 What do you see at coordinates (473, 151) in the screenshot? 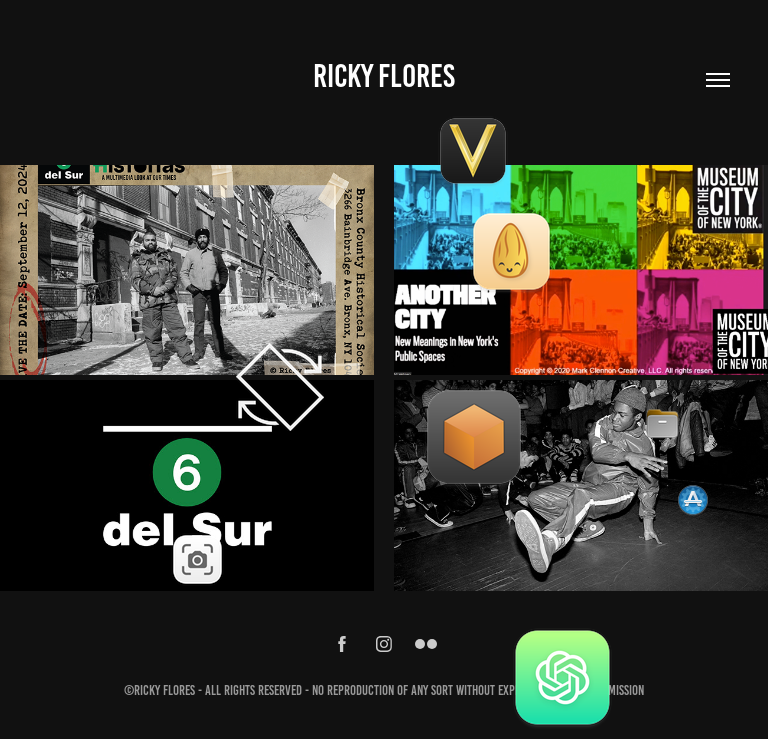
I see `launch Civilization V game` at bounding box center [473, 151].